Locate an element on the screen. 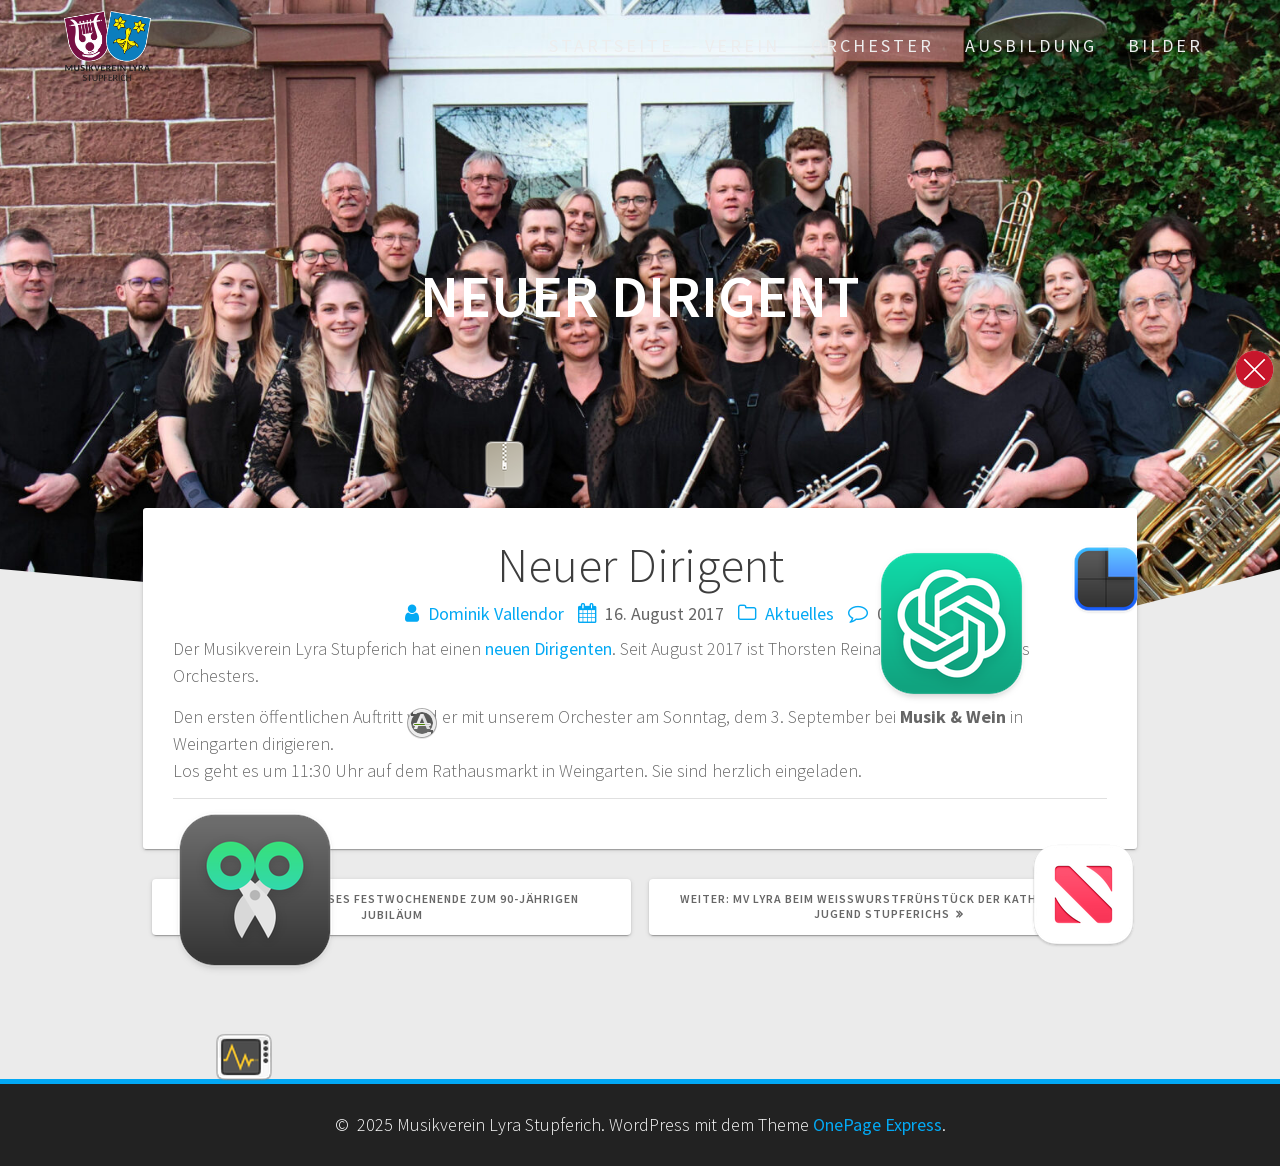  open the Apple News app is located at coordinates (1083, 894).